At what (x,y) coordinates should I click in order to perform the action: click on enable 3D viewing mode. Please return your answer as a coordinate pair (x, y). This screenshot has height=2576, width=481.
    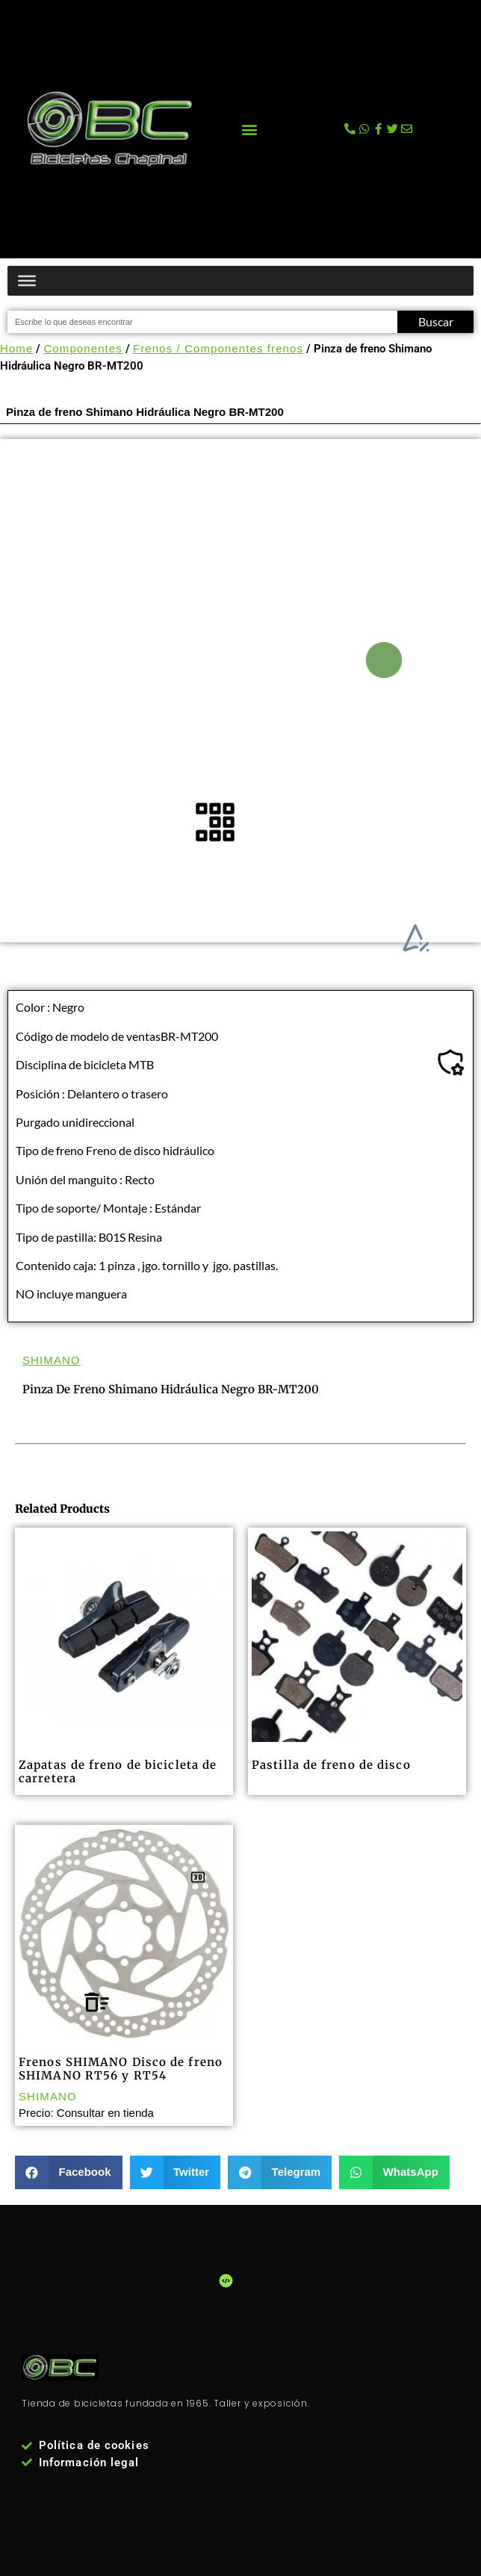
    Looking at the image, I should click on (198, 1877).